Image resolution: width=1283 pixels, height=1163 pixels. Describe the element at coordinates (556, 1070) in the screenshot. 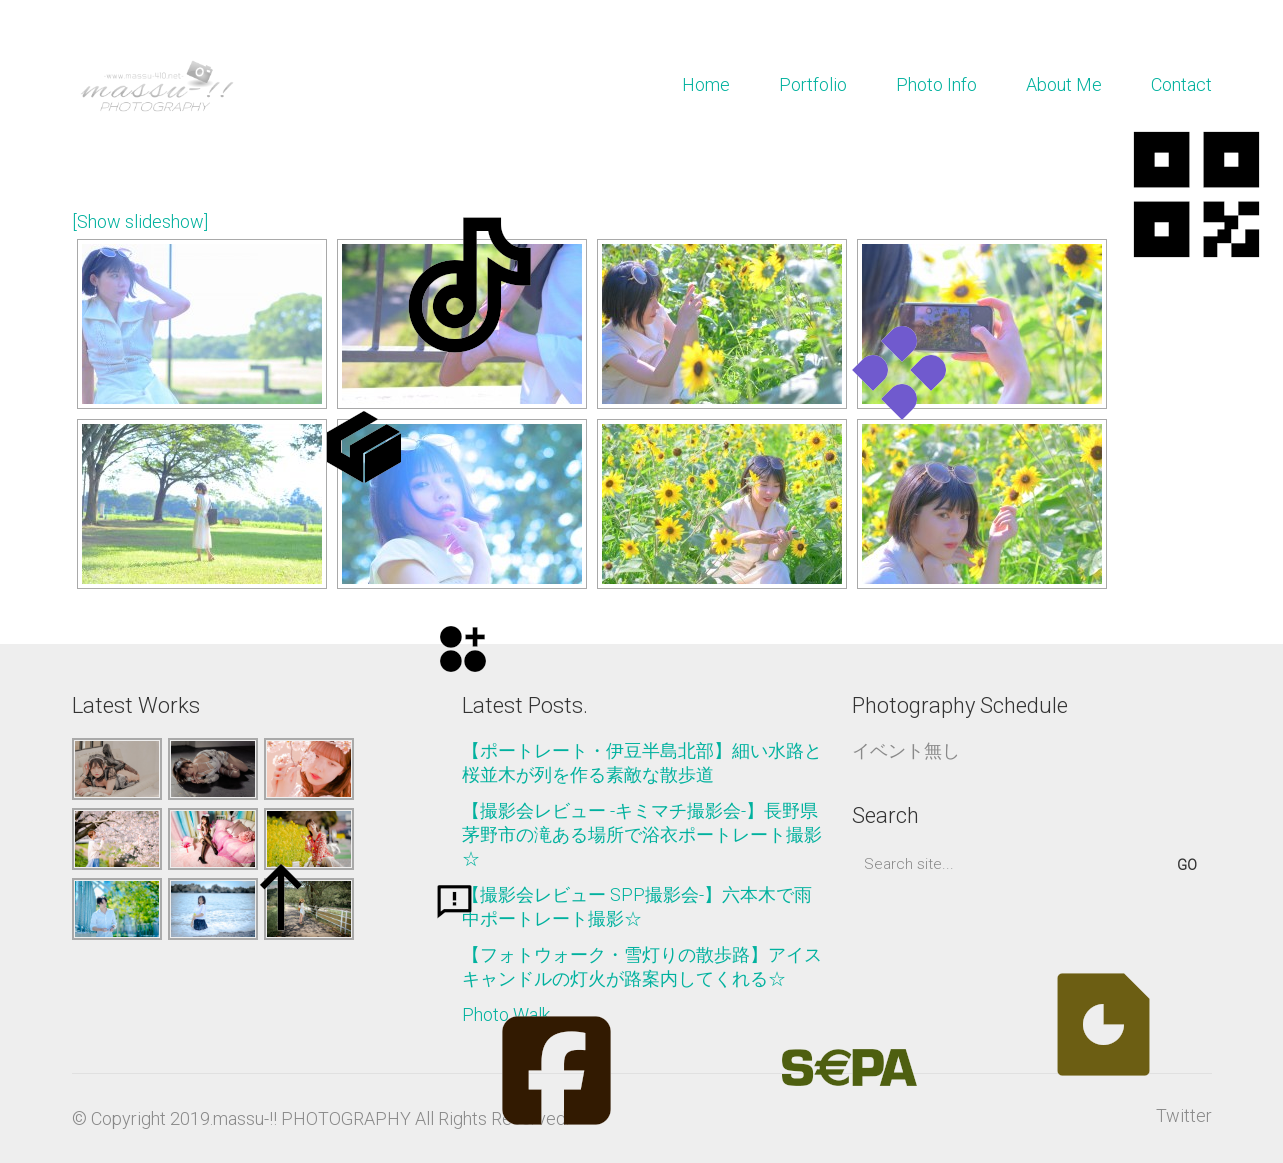

I see `link to facebook profile or page` at that location.